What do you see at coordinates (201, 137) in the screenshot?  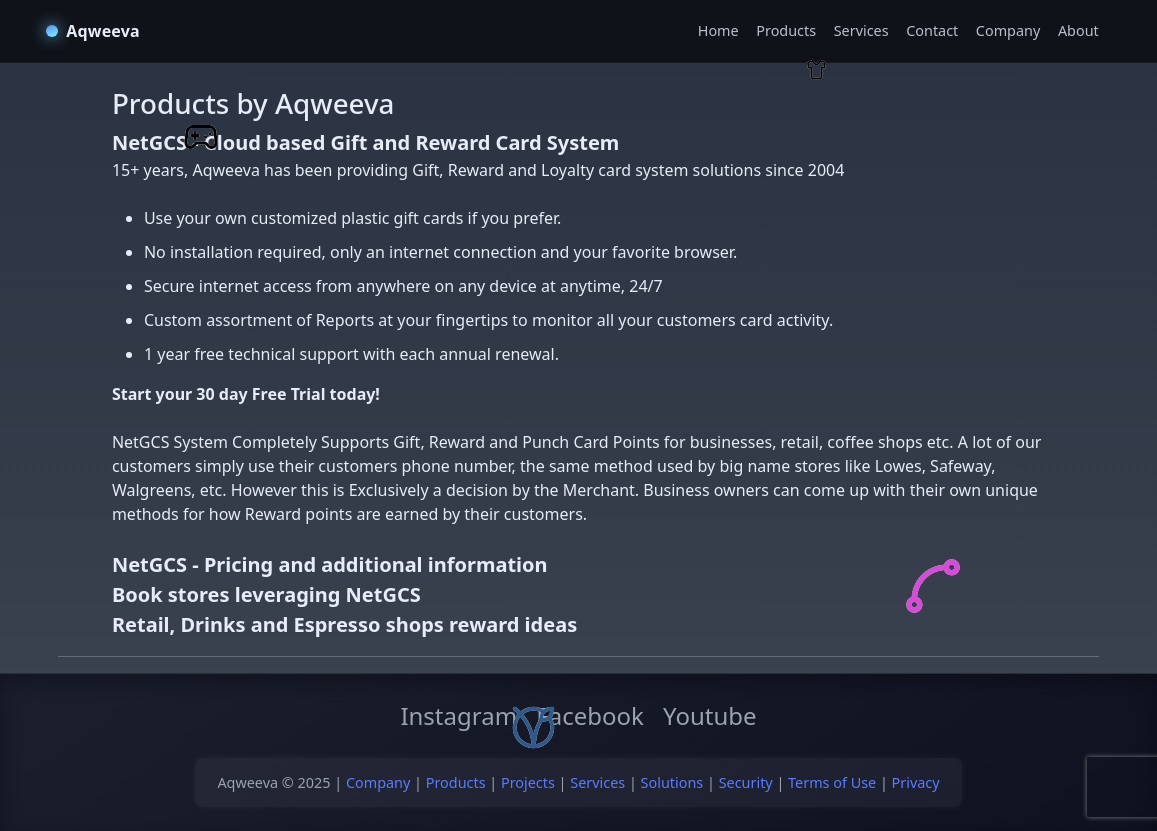 I see `access gaming or games section` at bounding box center [201, 137].